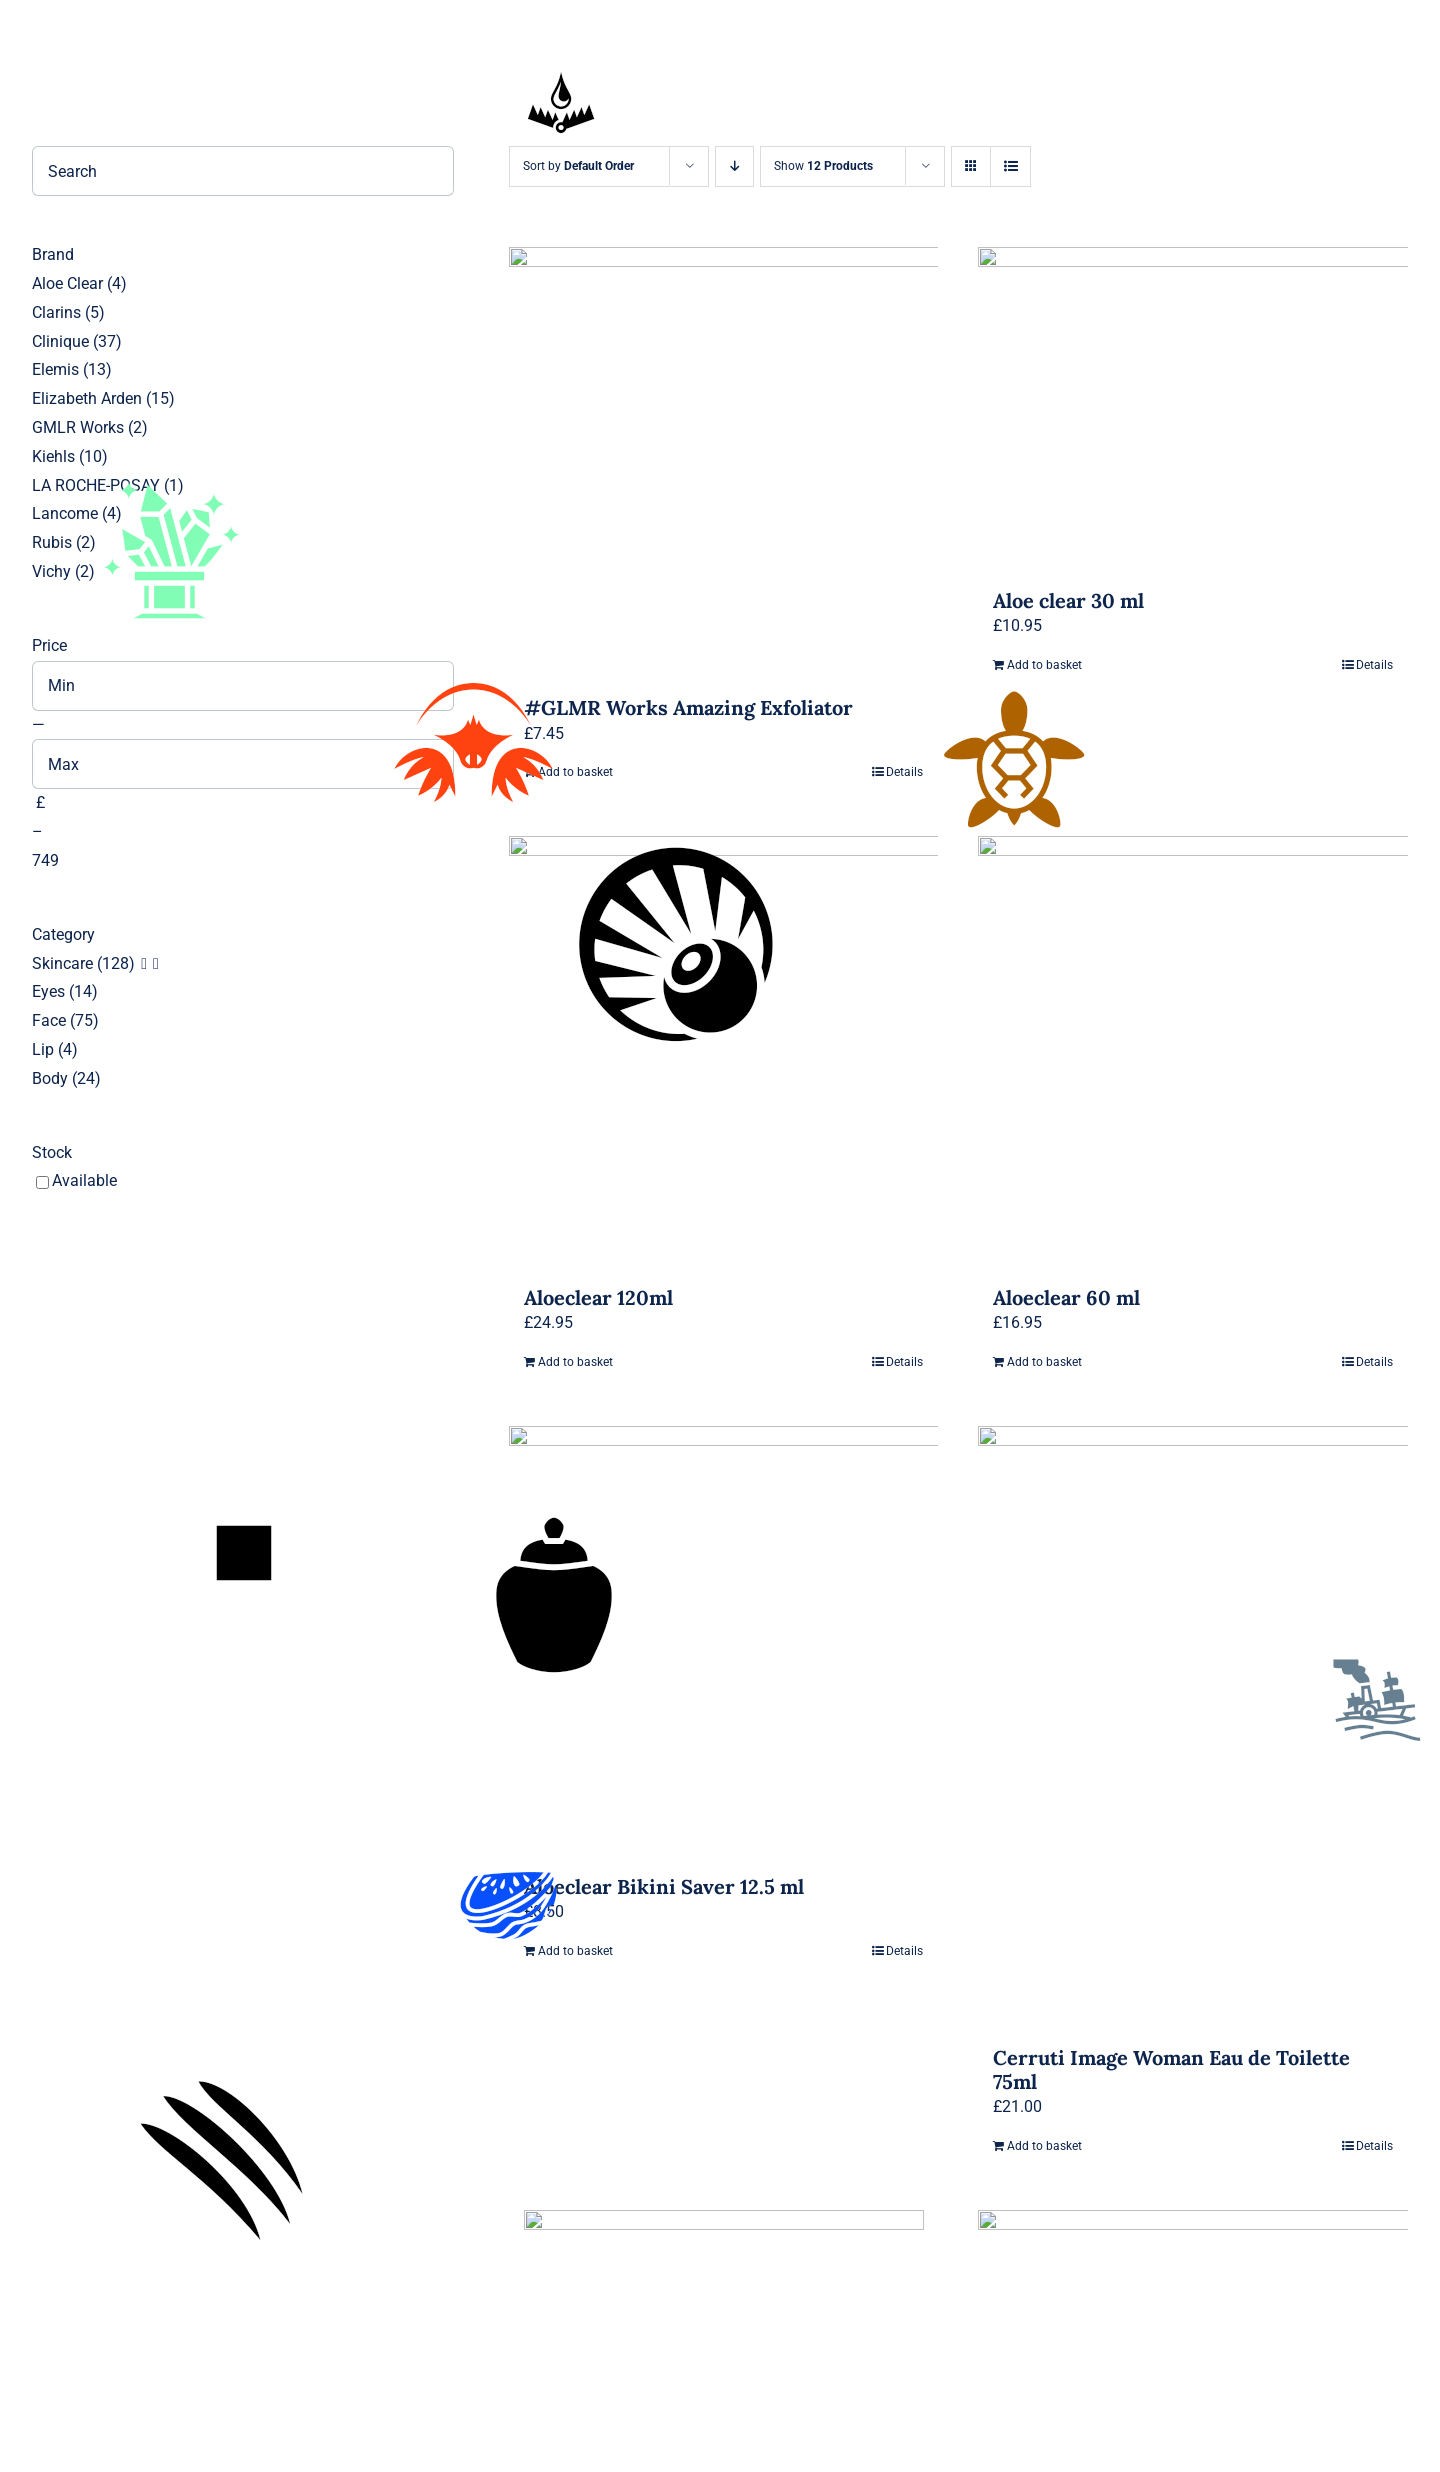 The image size is (1440, 2472). What do you see at coordinates (1377, 1703) in the screenshot?
I see `view naval fleet or warship units` at bounding box center [1377, 1703].